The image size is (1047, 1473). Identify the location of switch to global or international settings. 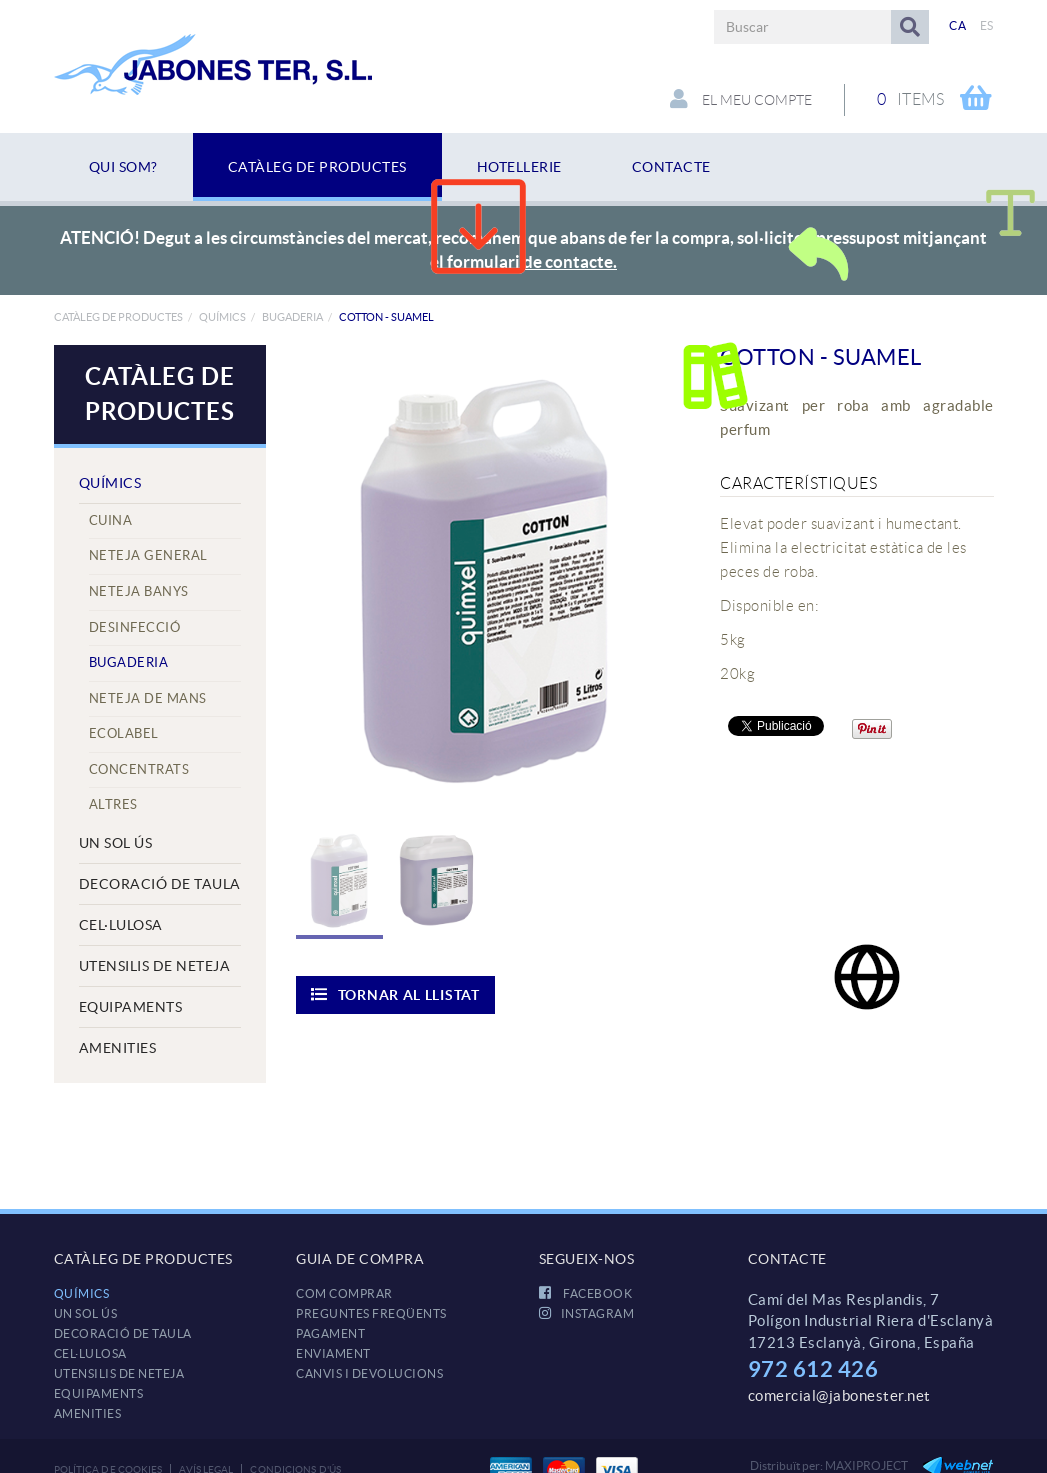
(867, 977).